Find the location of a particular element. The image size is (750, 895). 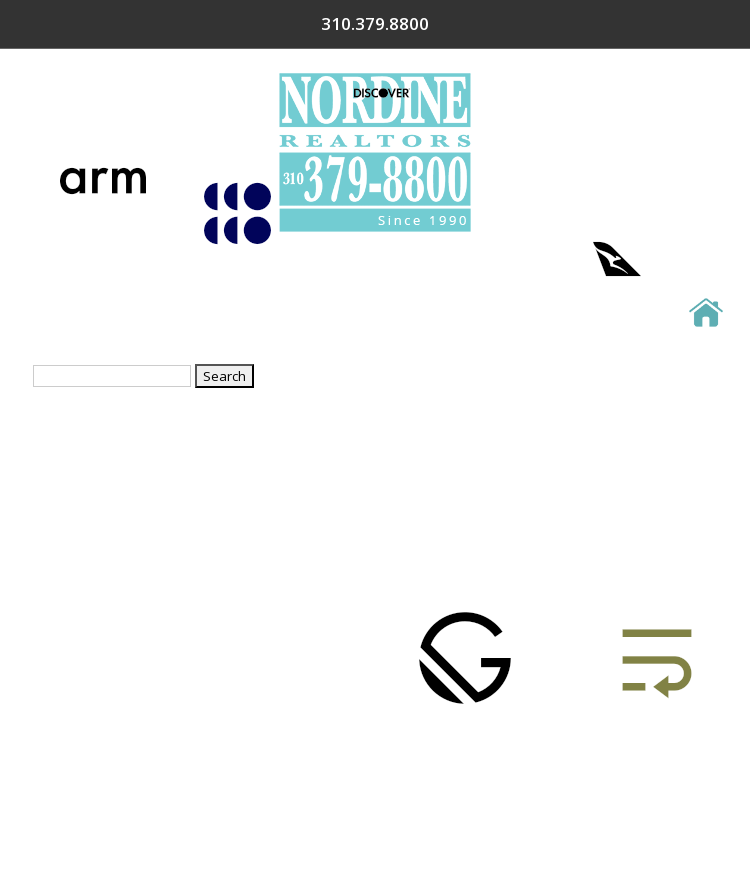

gatsby framework logo is located at coordinates (465, 658).